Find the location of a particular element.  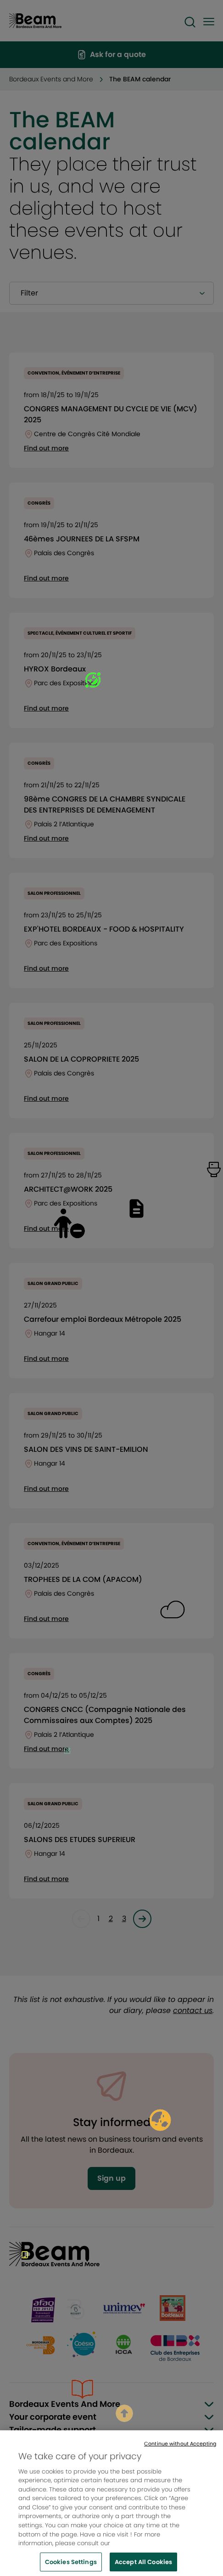

scroll to top of page is located at coordinates (124, 2413).